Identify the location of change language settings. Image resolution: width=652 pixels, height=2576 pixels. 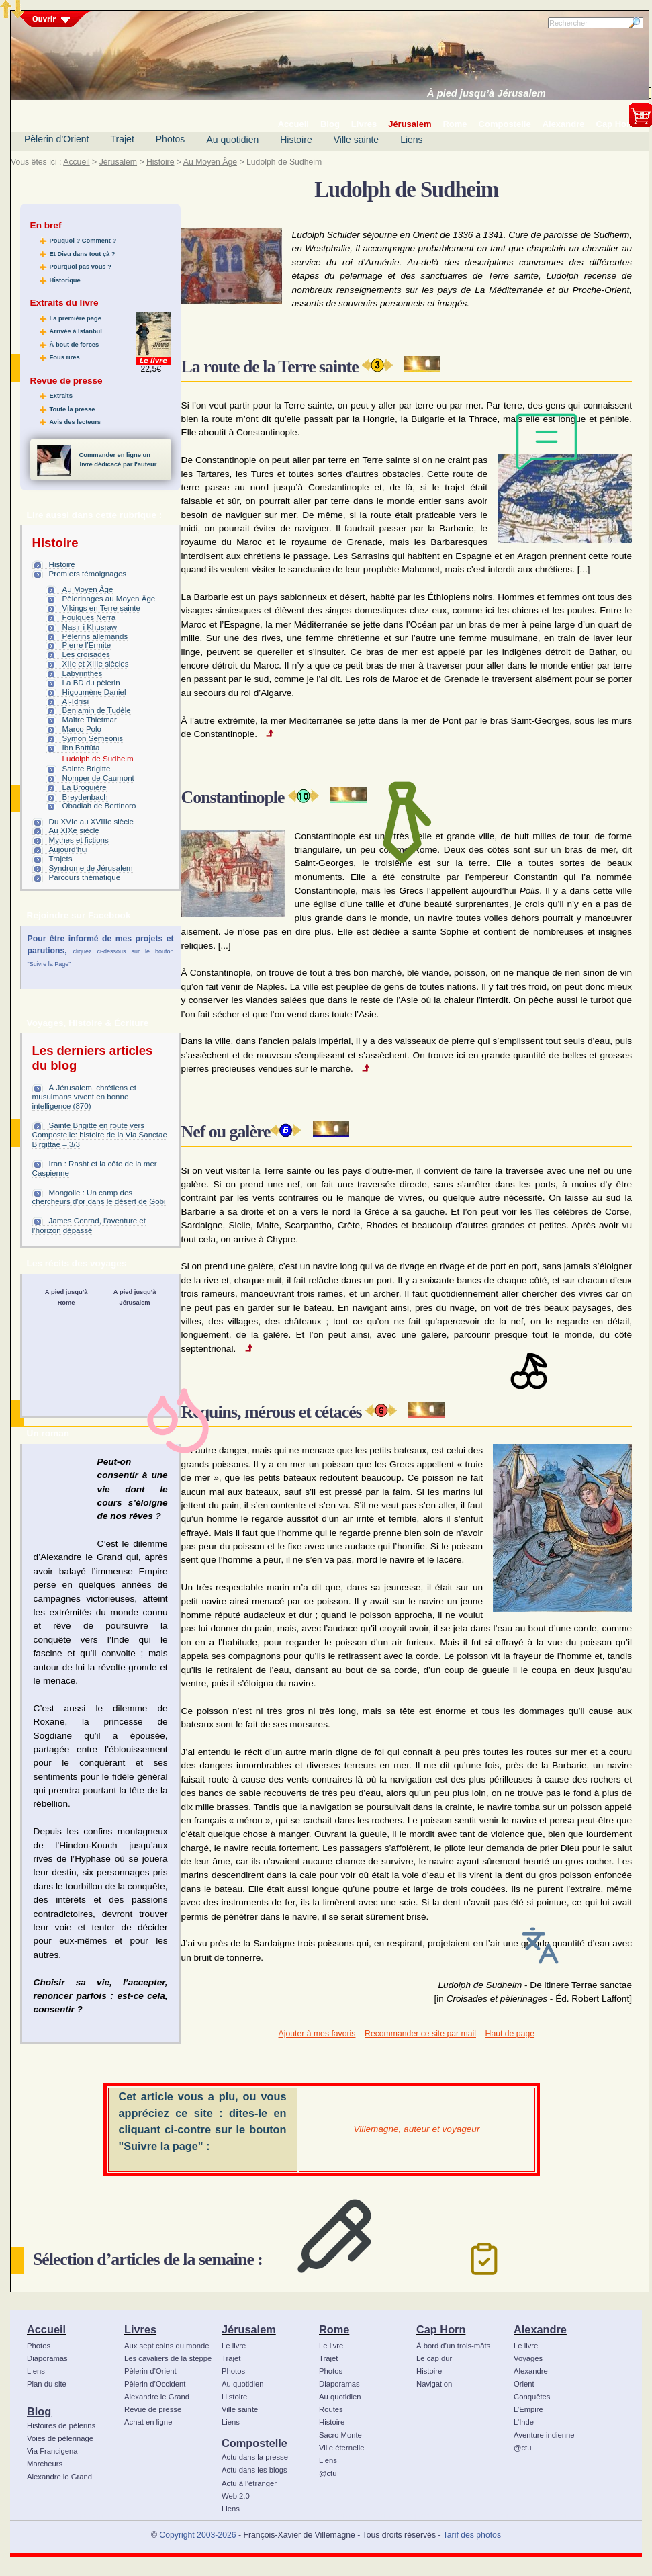
(540, 1945).